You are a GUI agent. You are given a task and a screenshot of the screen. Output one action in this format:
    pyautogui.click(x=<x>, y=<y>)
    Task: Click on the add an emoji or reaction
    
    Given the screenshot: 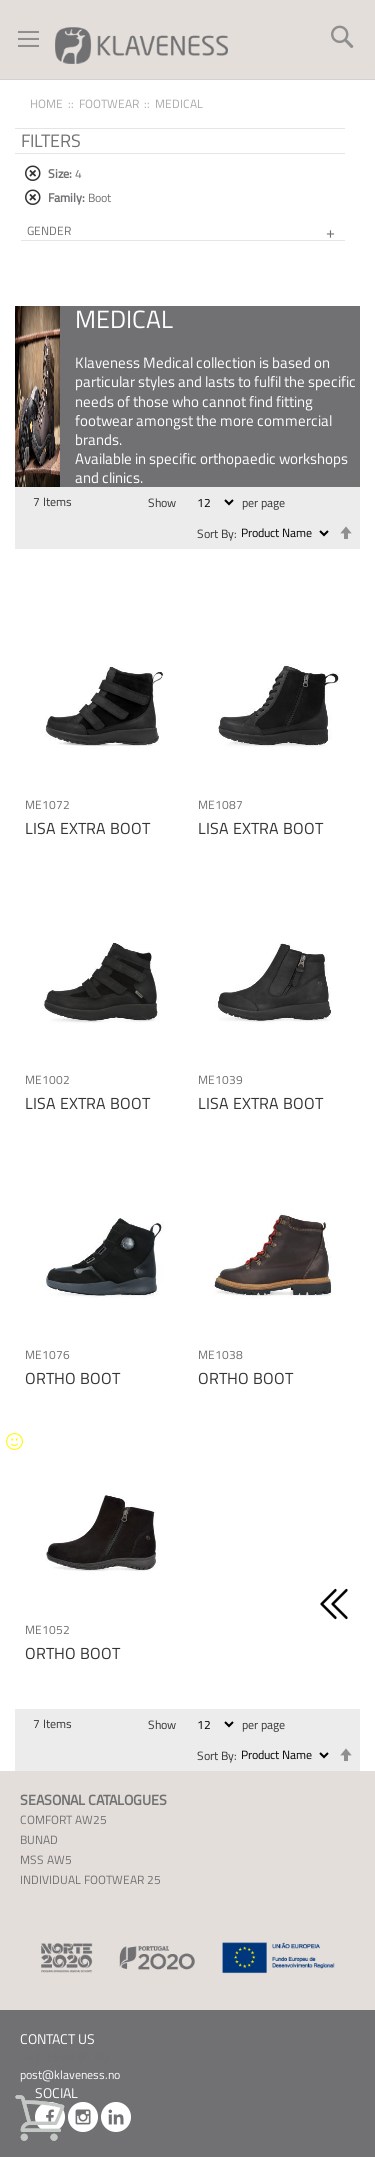 What is the action you would take?
    pyautogui.click(x=14, y=1441)
    